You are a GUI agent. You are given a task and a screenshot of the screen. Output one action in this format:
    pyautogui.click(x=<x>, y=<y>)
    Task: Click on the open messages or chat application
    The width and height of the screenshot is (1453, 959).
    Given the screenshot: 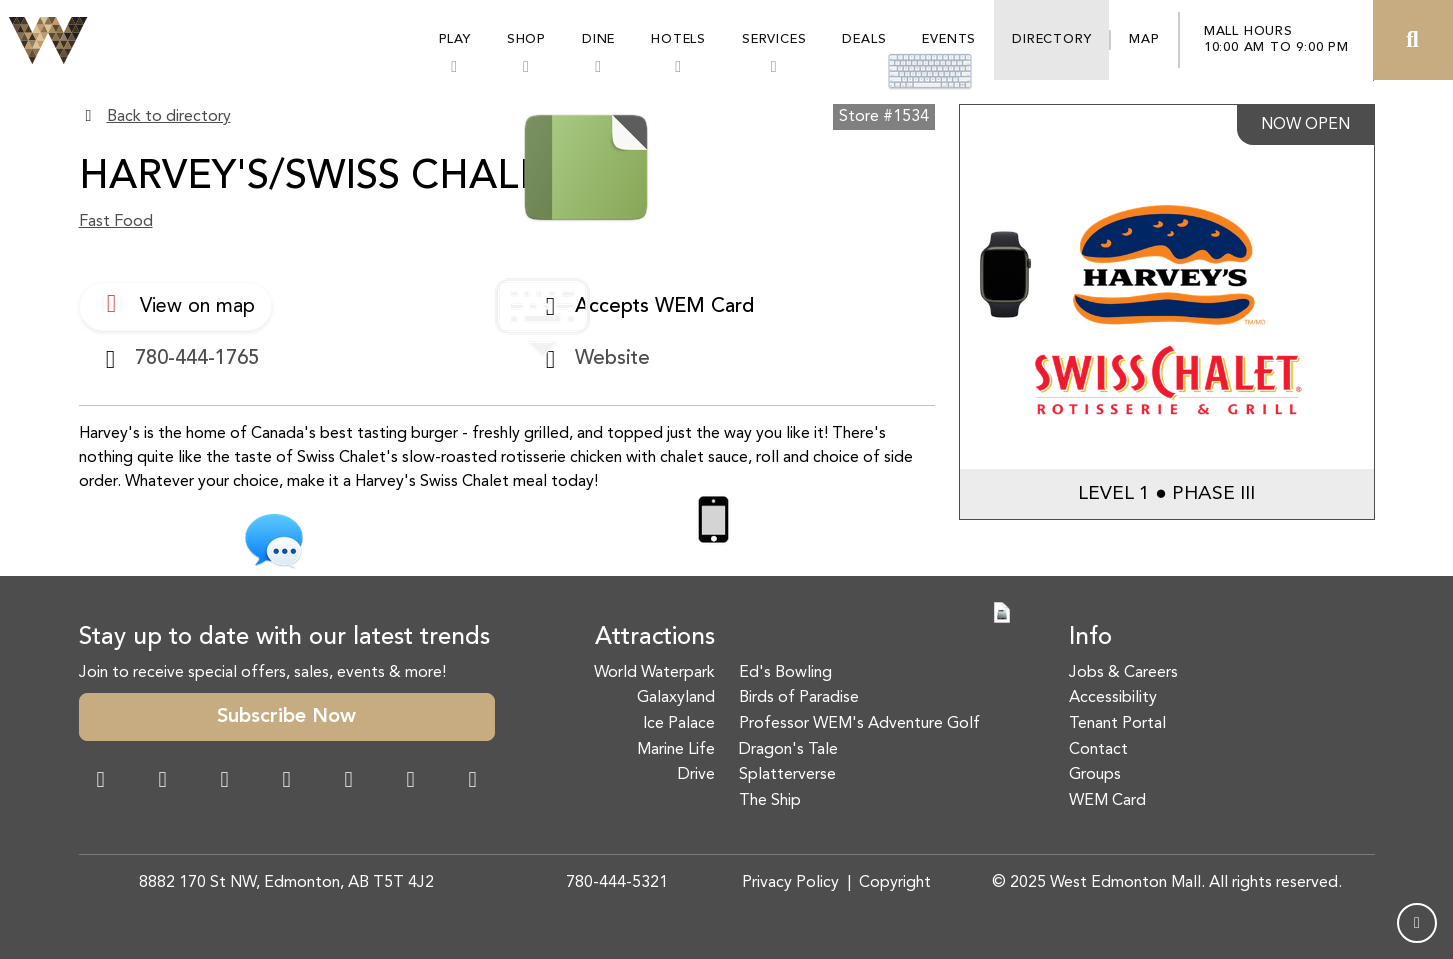 What is the action you would take?
    pyautogui.click(x=274, y=540)
    